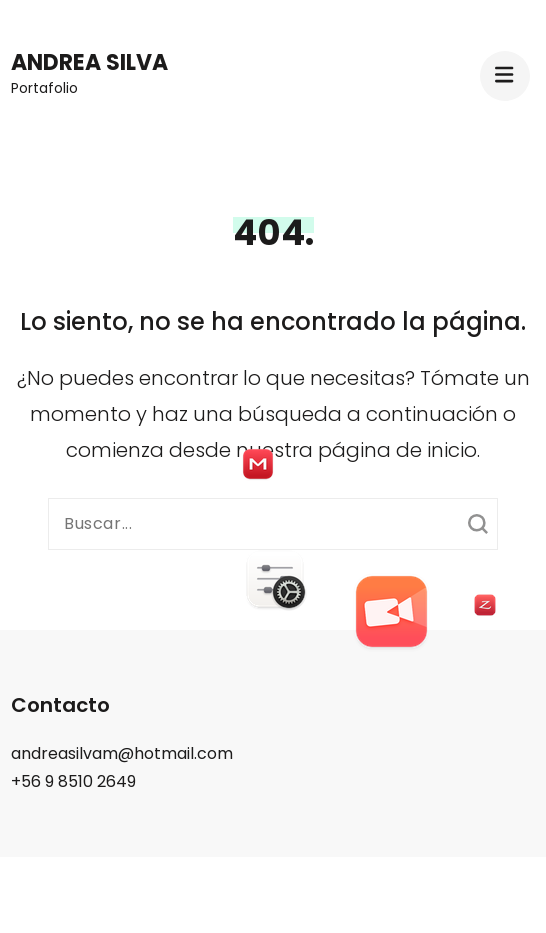 Image resolution: width=546 pixels, height=933 pixels. I want to click on open the screen recorder app, so click(391, 611).